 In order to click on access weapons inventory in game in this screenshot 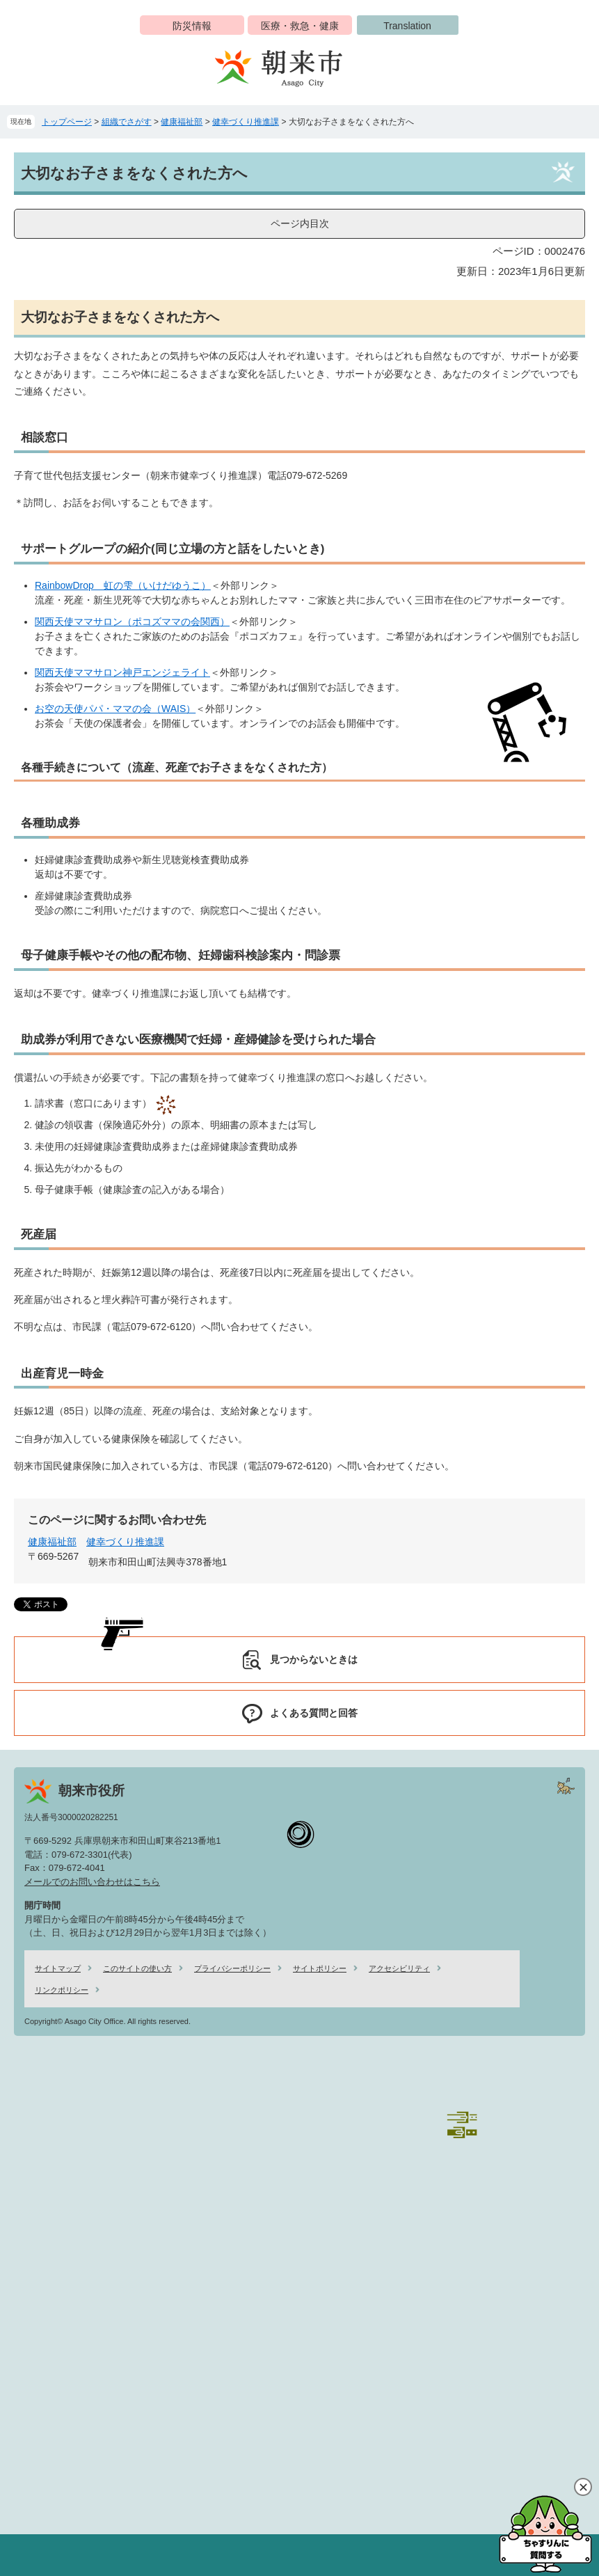, I will do `click(122, 1634)`.